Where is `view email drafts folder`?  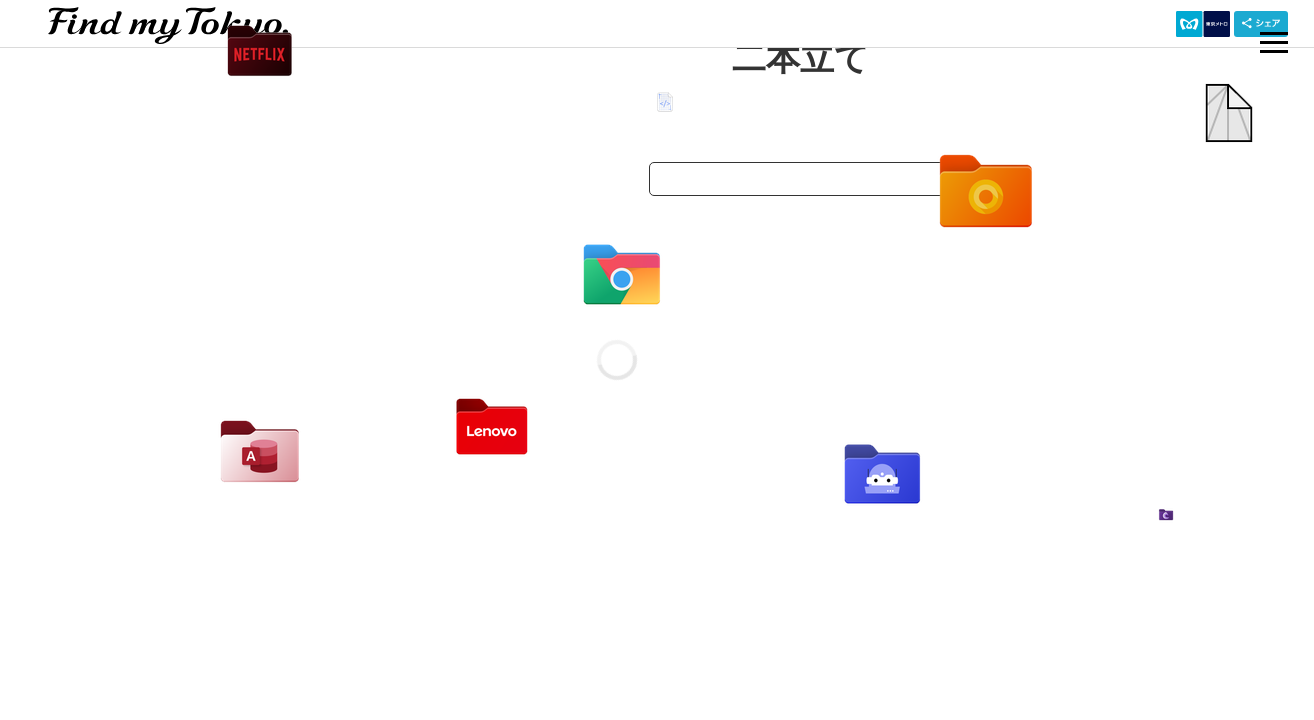
view email drafts folder is located at coordinates (1229, 113).